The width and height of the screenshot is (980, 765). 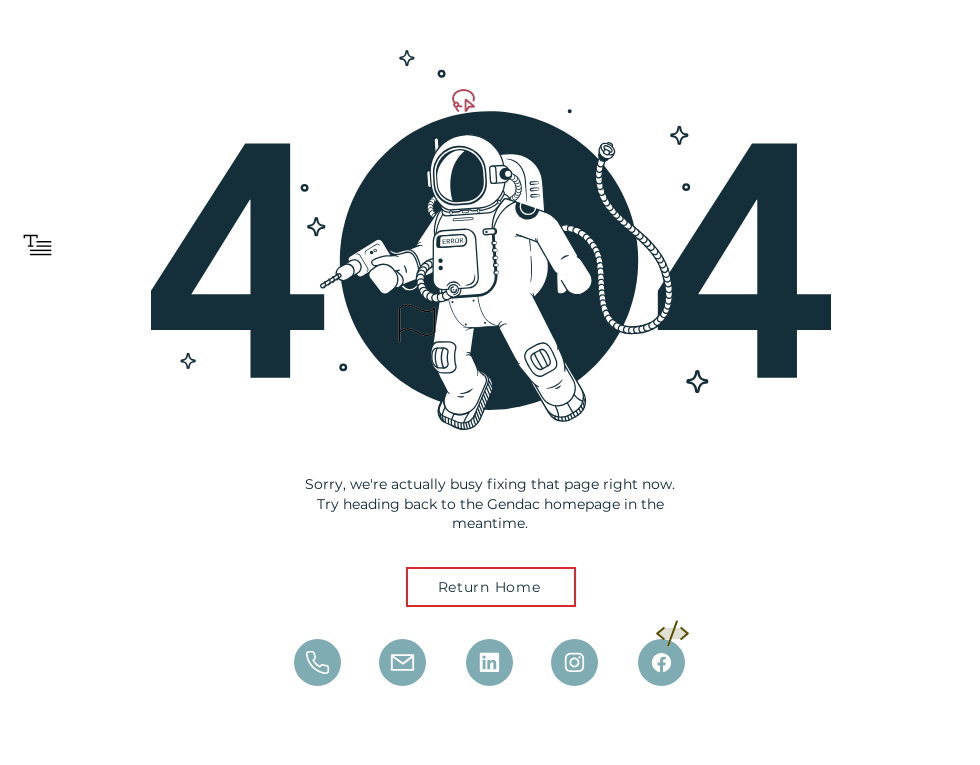 I want to click on flag or bookmark this item, so click(x=415, y=322).